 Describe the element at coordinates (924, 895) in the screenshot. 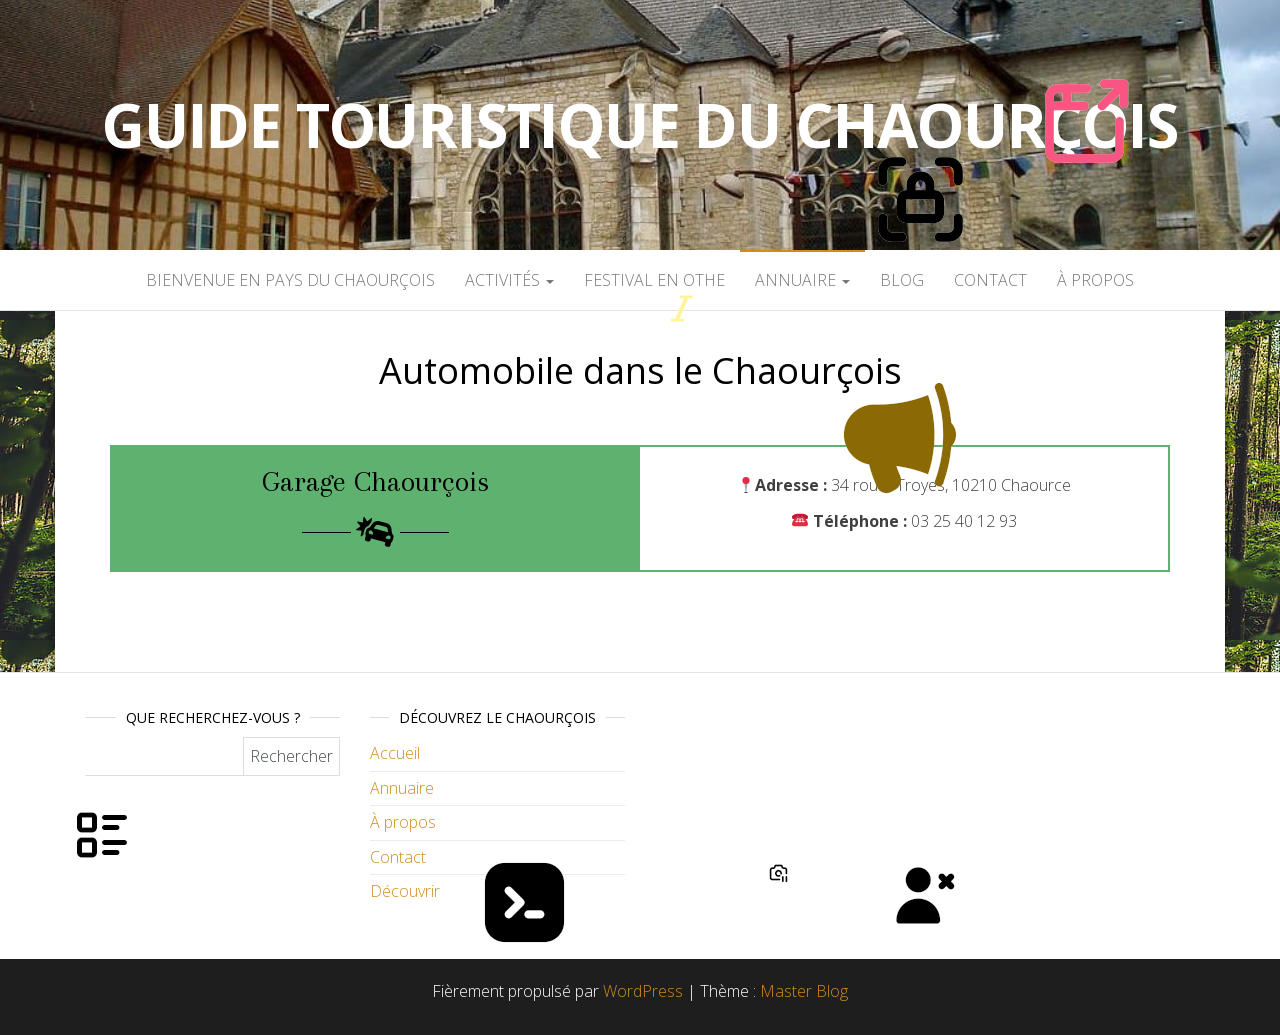

I see `remove a contact or user` at that location.